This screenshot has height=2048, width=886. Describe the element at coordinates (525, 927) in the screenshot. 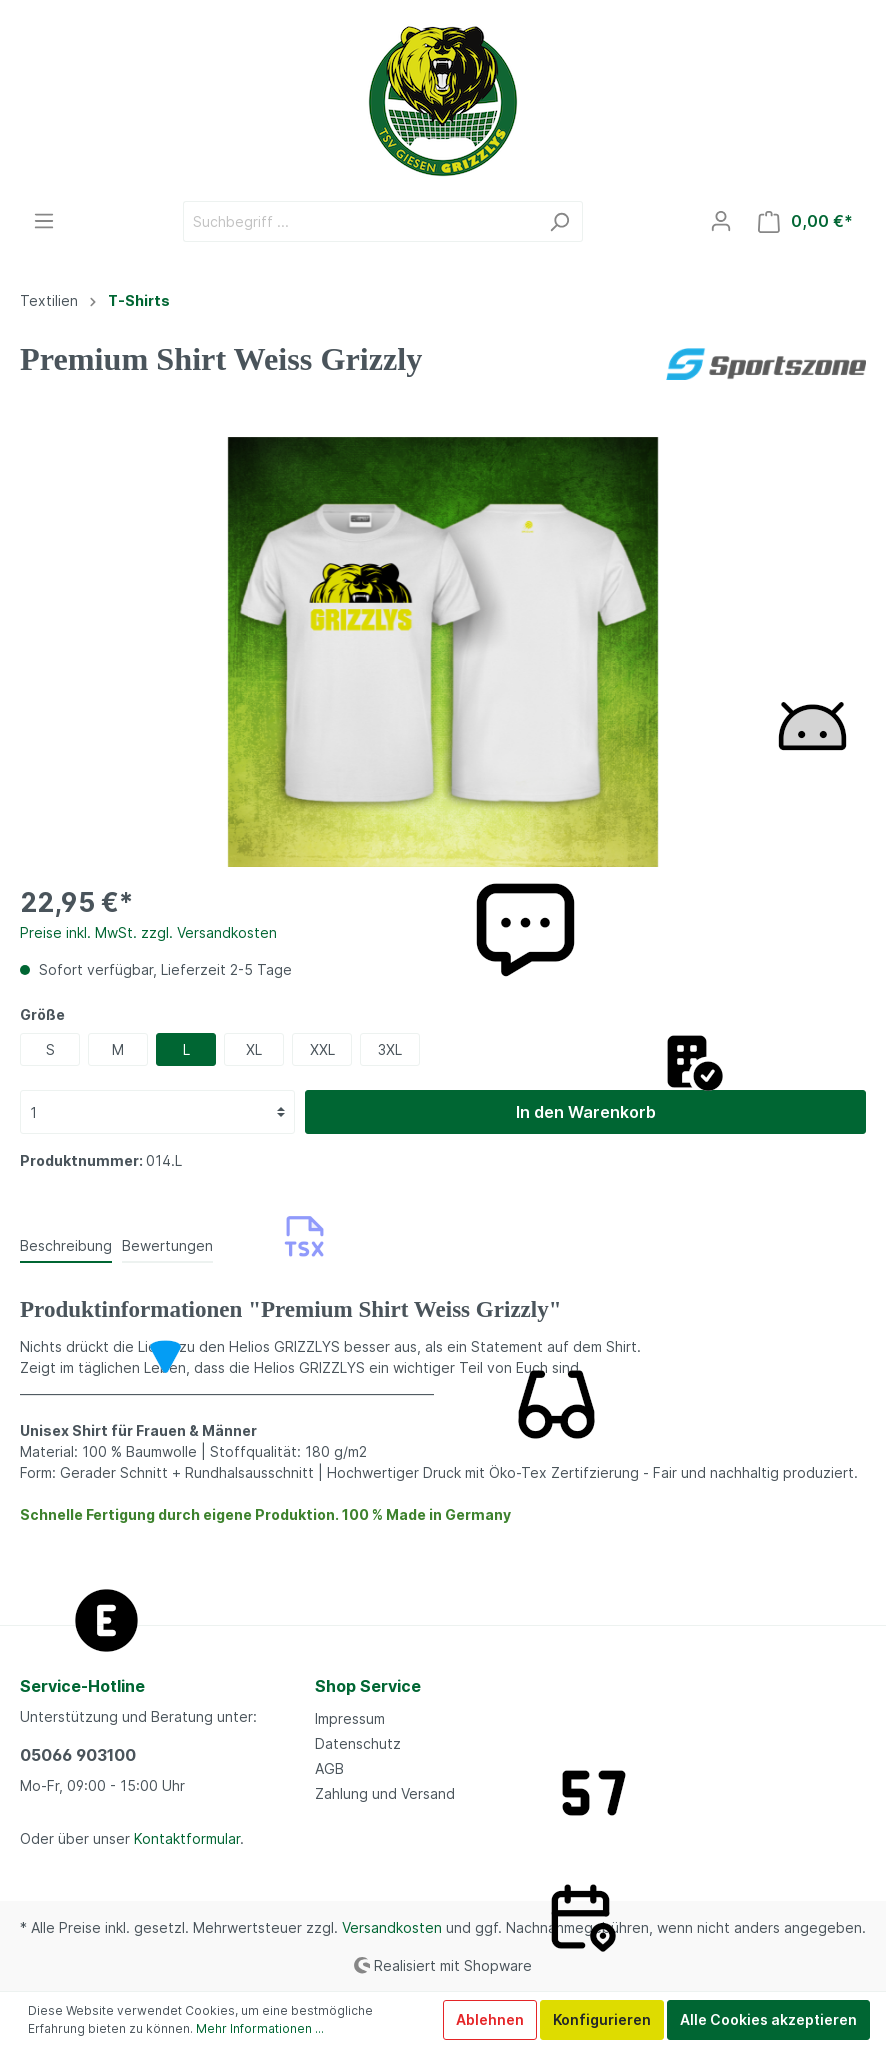

I see `open messaging or chat` at that location.